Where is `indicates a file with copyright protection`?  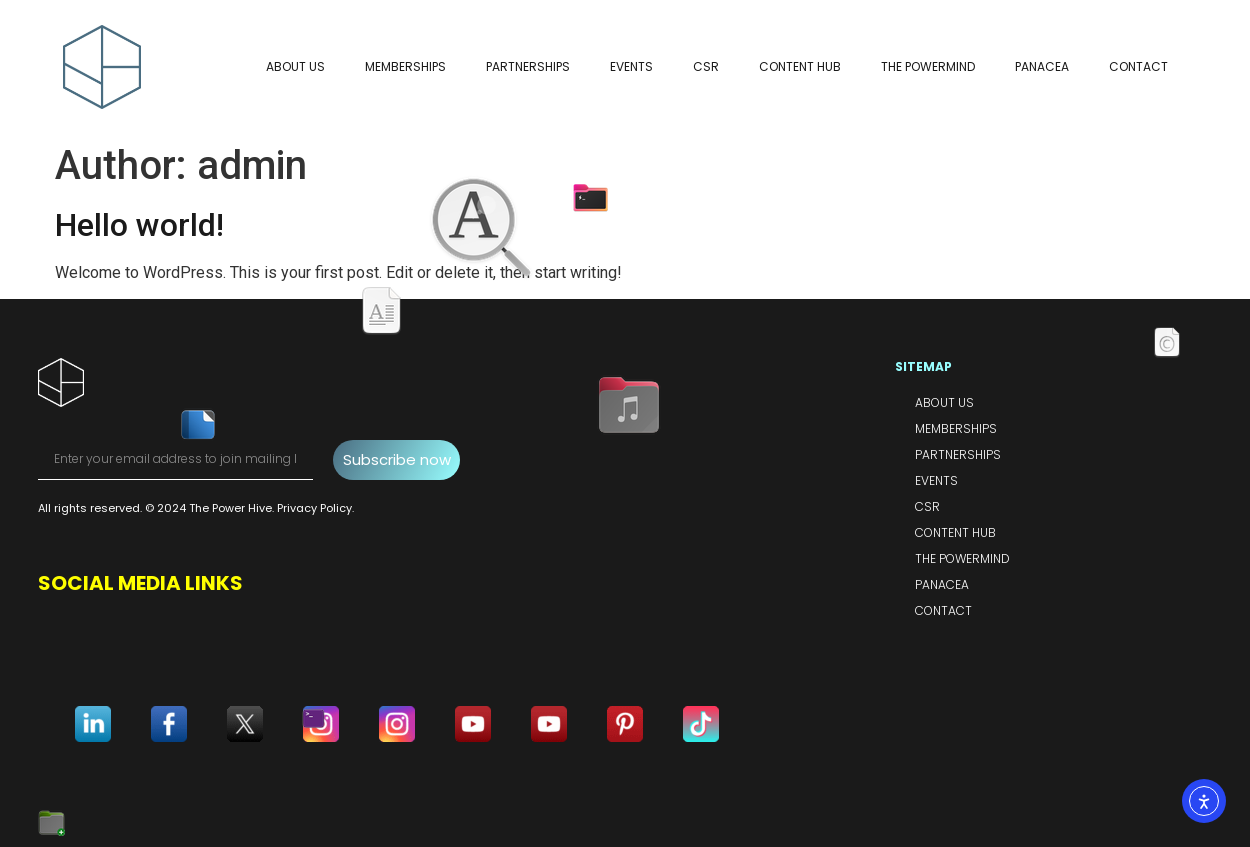
indicates a file with copyright protection is located at coordinates (1167, 342).